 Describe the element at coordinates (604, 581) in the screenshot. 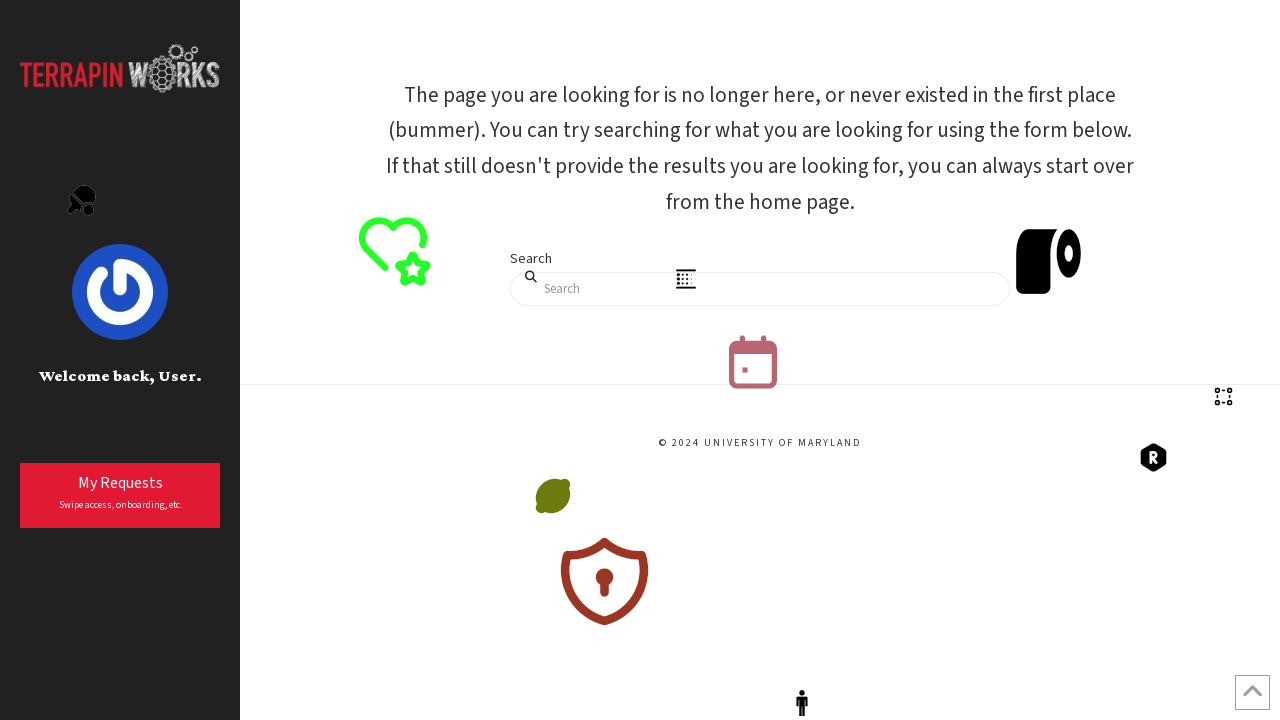

I see `access security or privacy settings` at that location.